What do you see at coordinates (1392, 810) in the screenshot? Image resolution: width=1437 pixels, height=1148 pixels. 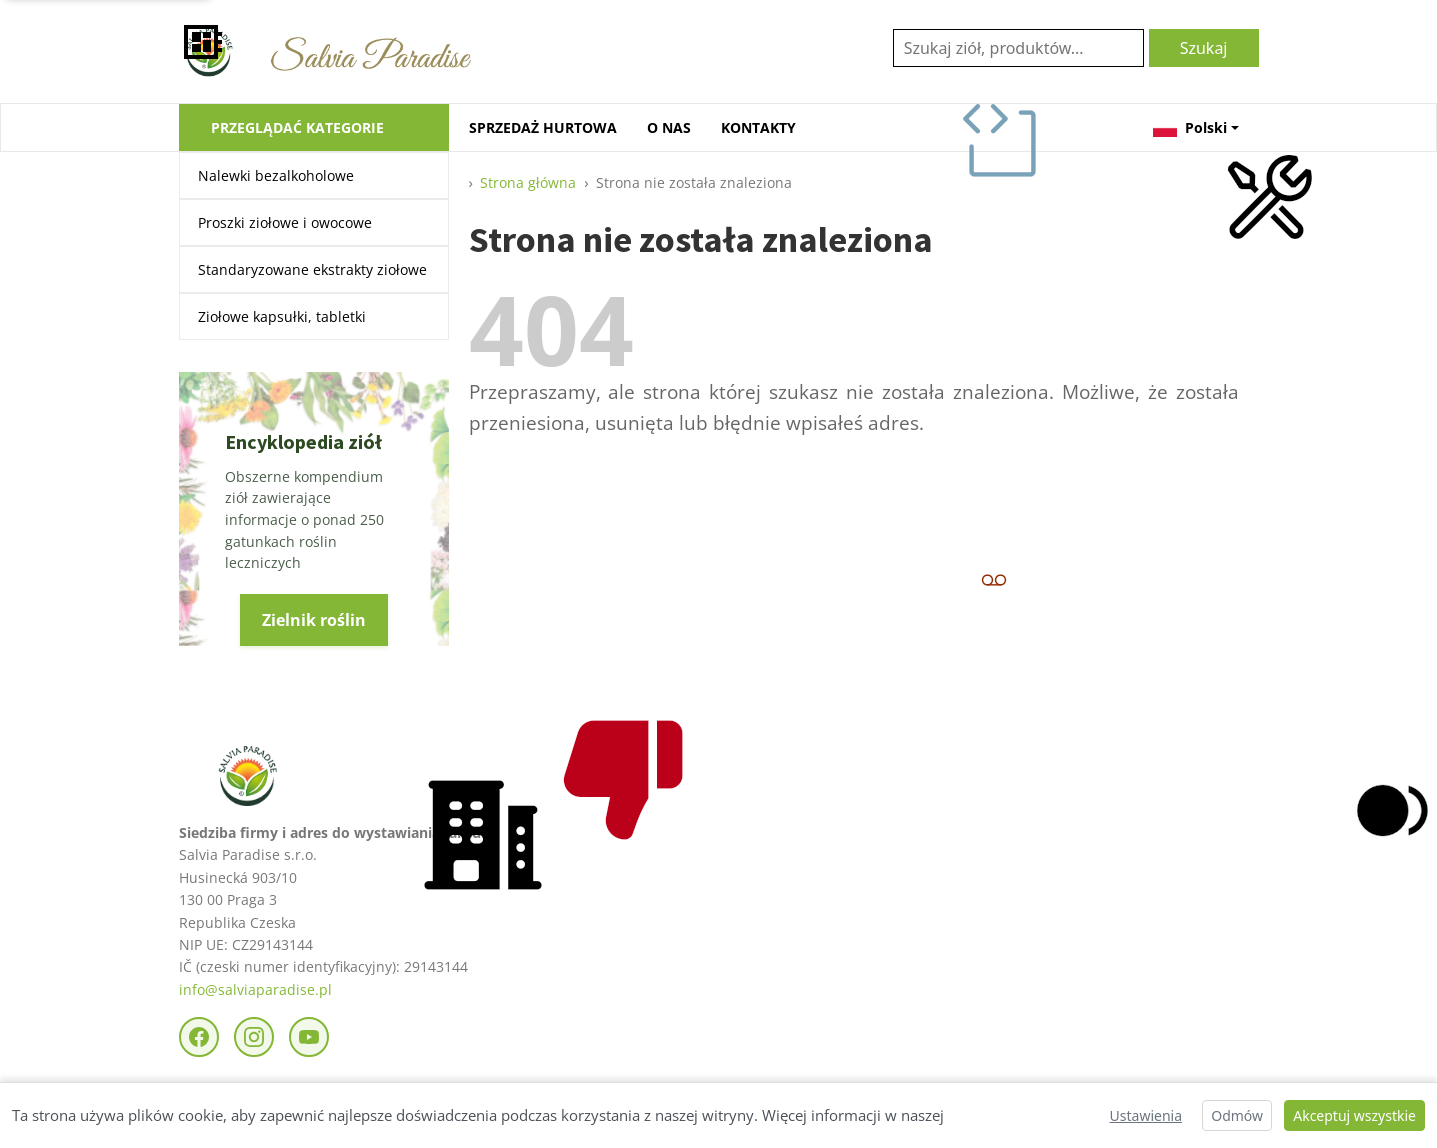 I see `indicates active recording or live broadcast` at bounding box center [1392, 810].